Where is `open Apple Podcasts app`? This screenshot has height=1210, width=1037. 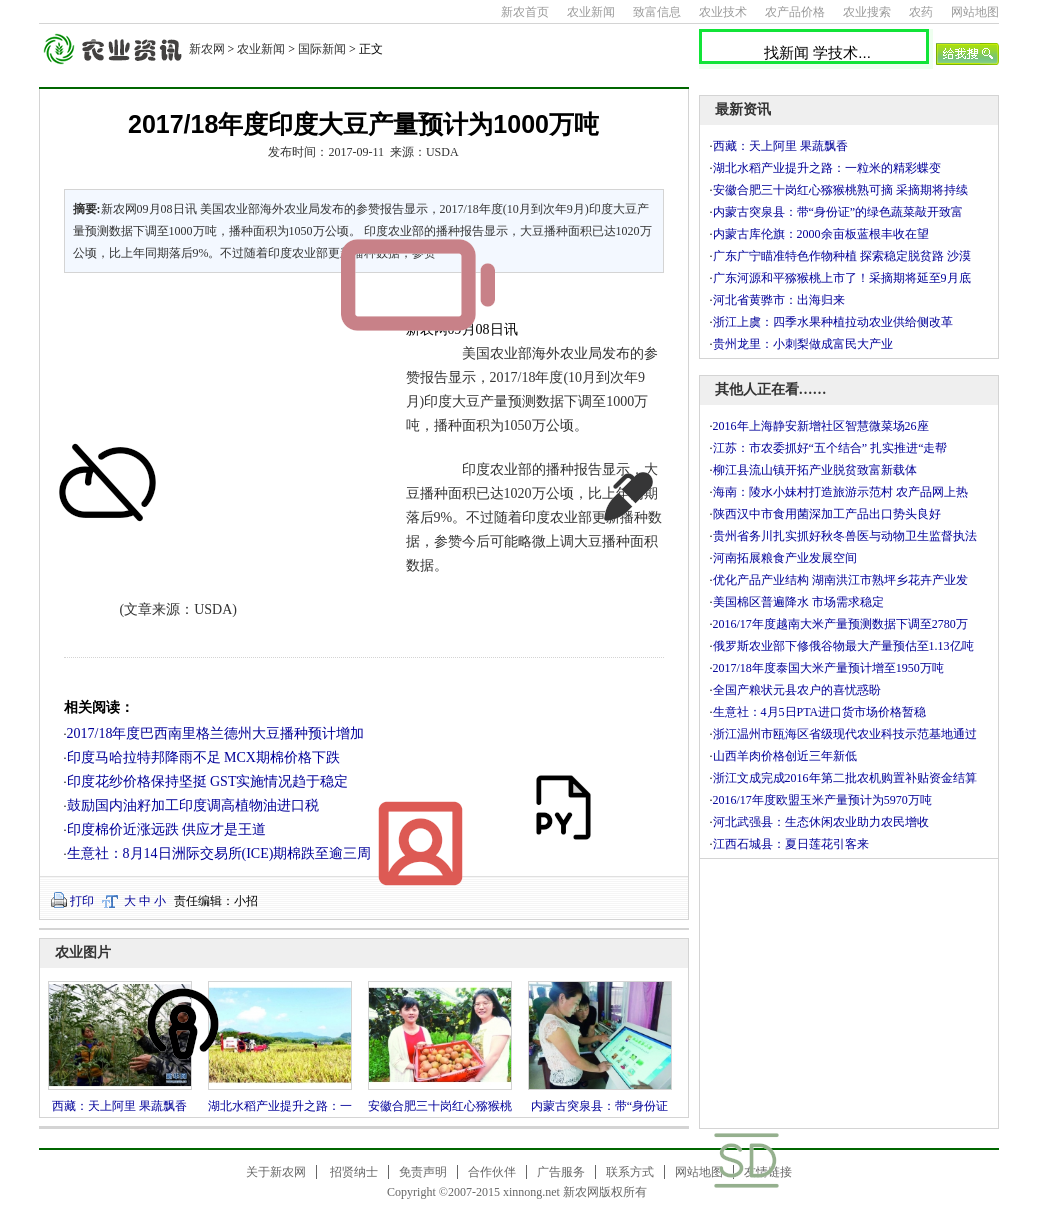 open Apple Podcasts app is located at coordinates (183, 1024).